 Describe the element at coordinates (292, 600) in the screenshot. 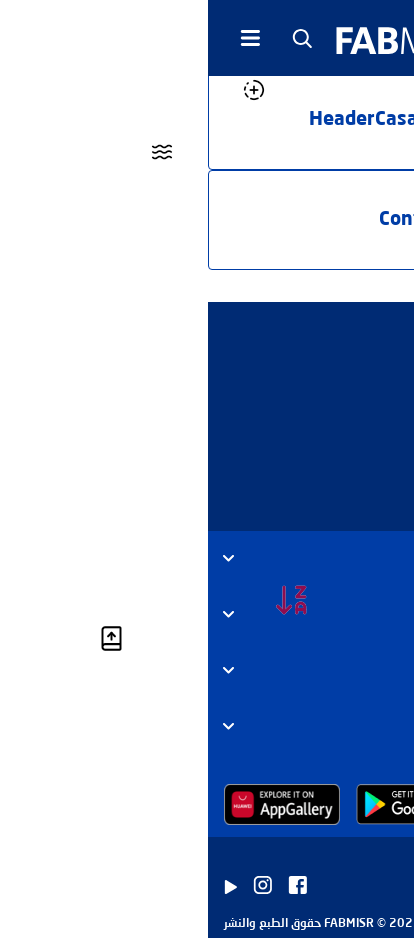

I see `sort items in reverse alphabetical order (Z to A)` at that location.